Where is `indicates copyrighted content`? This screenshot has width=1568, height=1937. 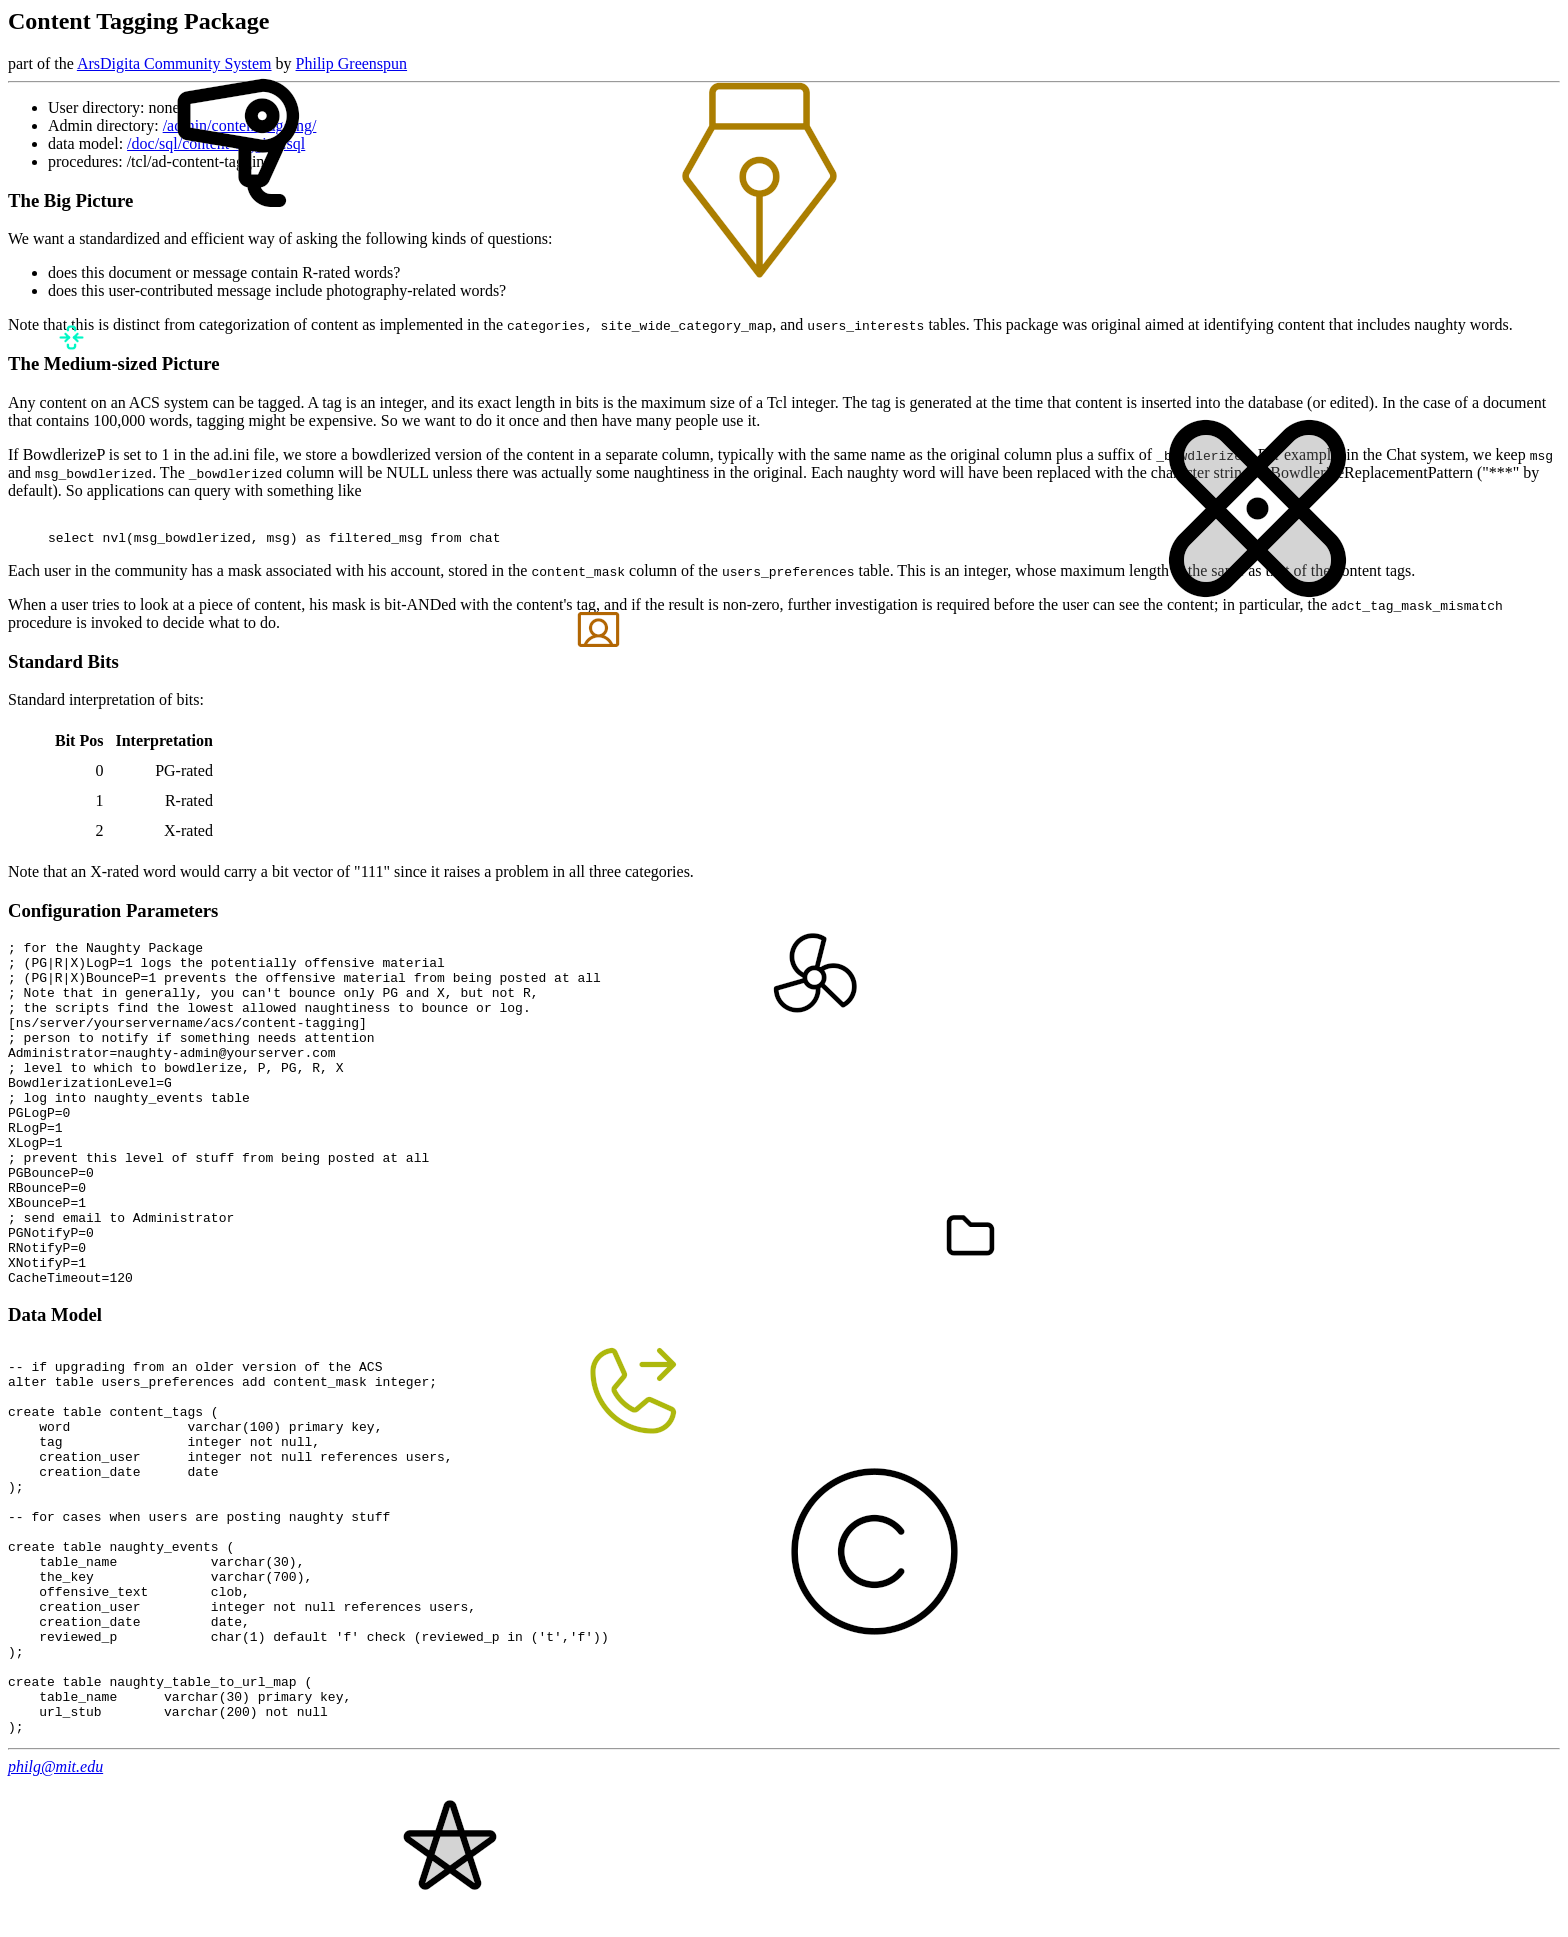 indicates copyrighted content is located at coordinates (874, 1551).